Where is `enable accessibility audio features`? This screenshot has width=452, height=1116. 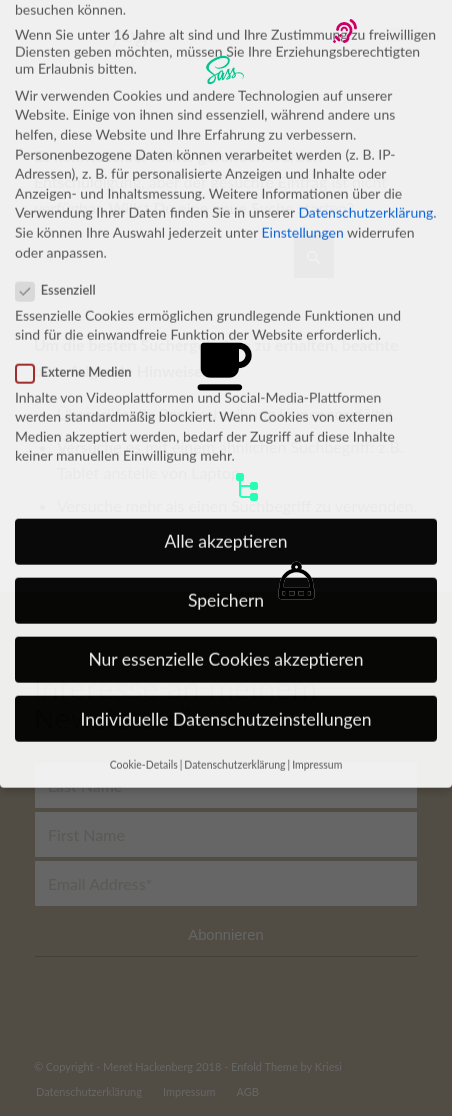
enable accessibility audio features is located at coordinates (345, 31).